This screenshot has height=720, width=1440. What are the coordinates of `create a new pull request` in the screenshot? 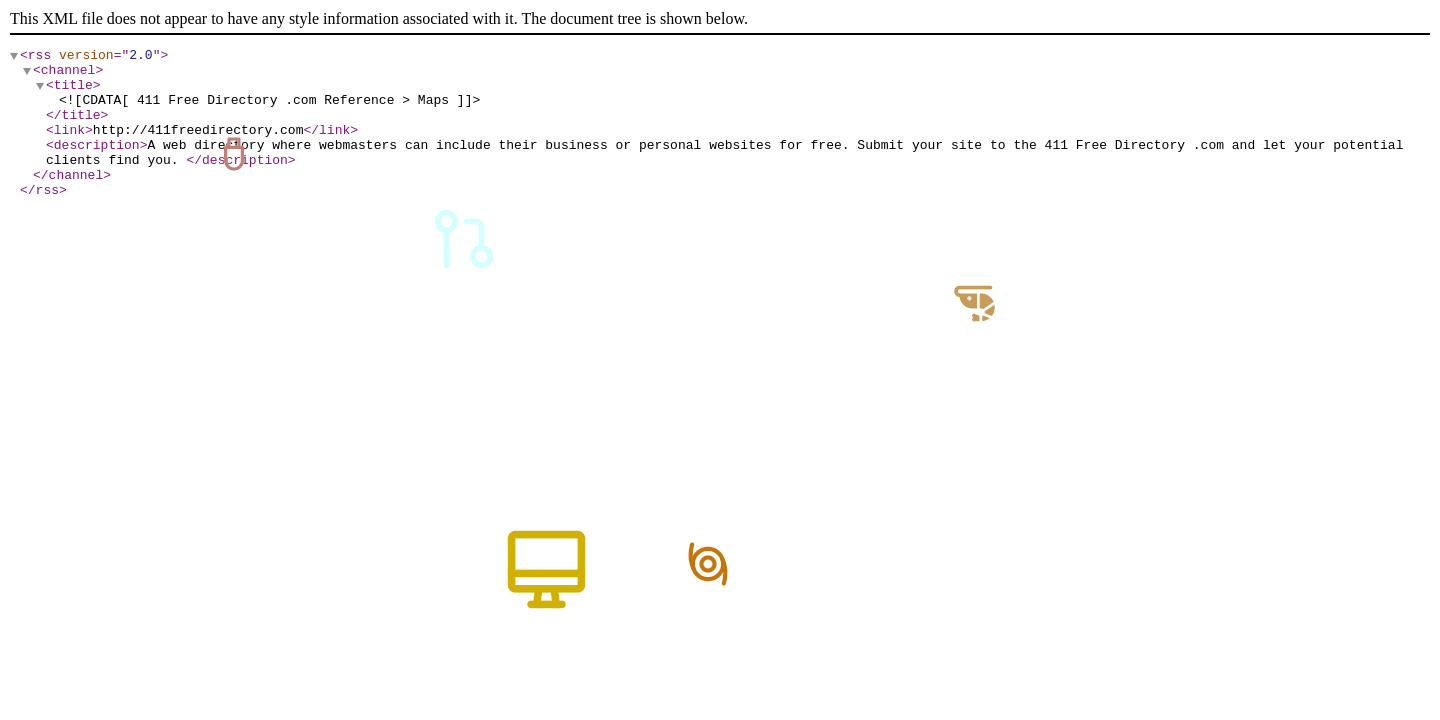 It's located at (464, 239).